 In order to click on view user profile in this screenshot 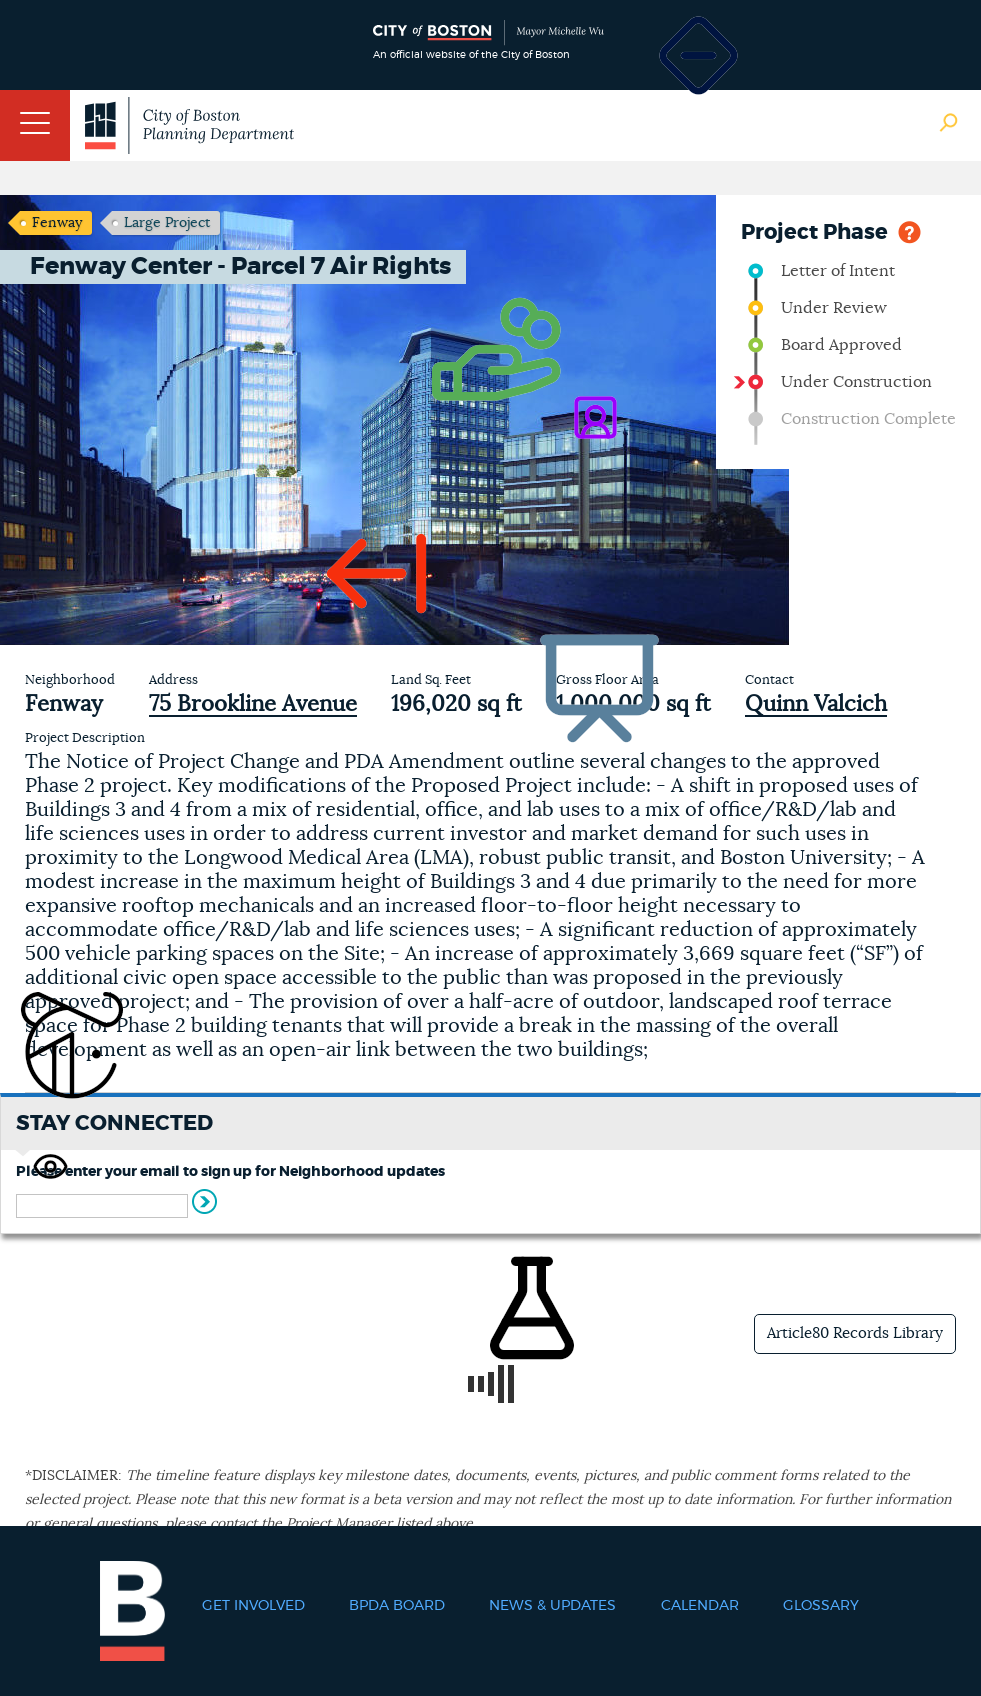, I will do `click(595, 417)`.